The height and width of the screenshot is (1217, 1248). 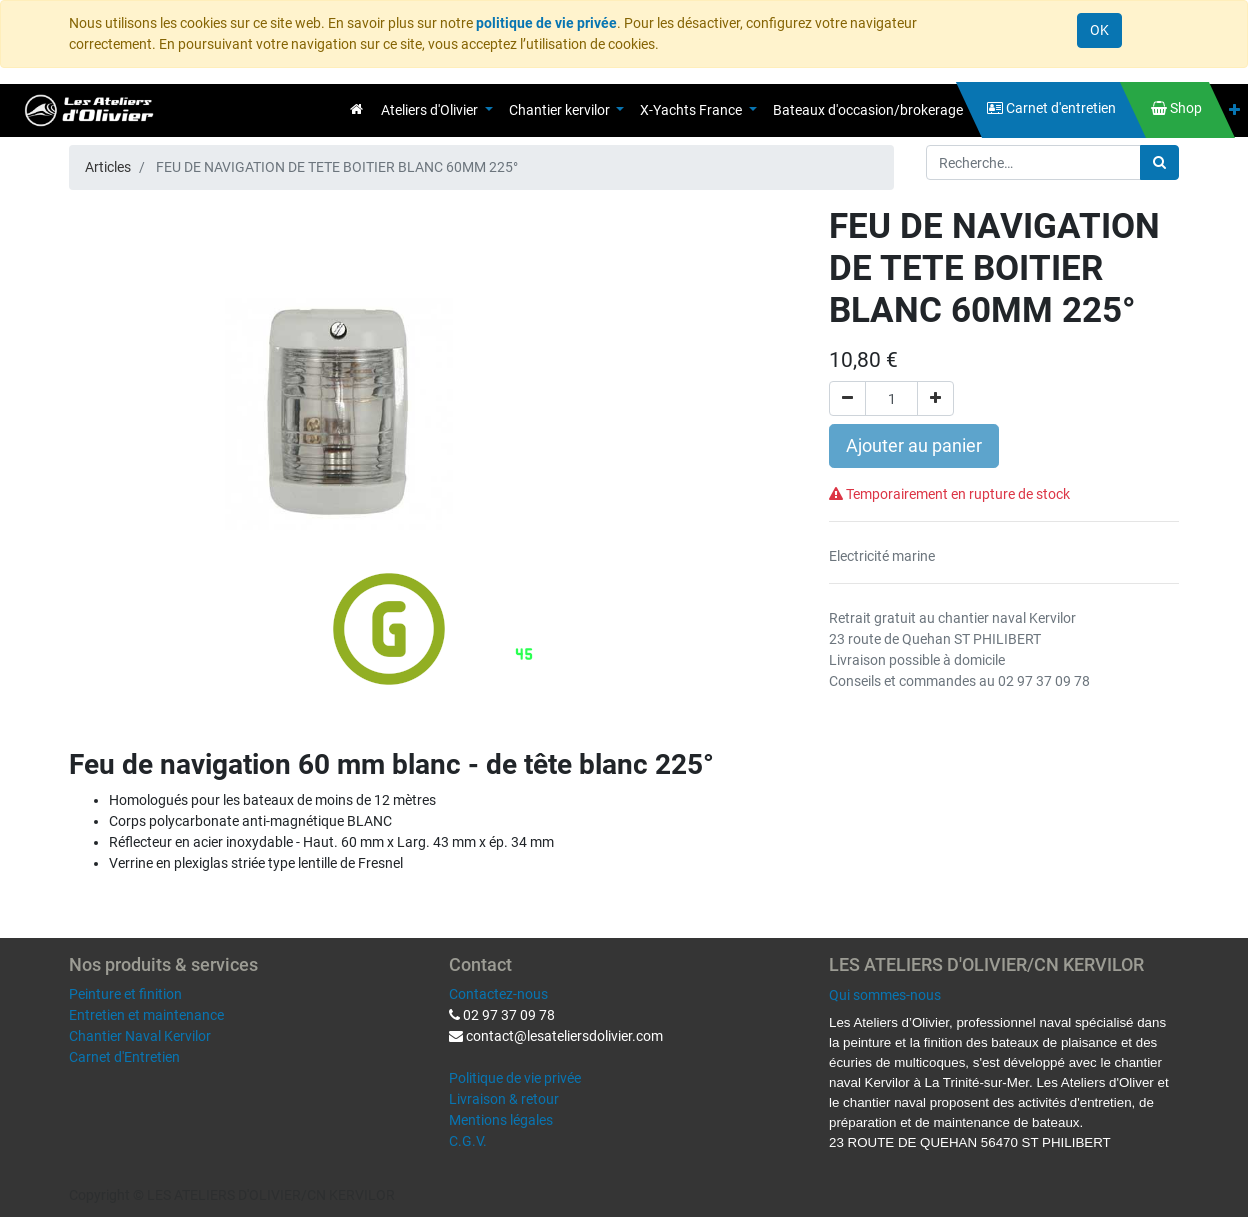 I want to click on indicates item number 45 in a list or sequence, so click(x=524, y=654).